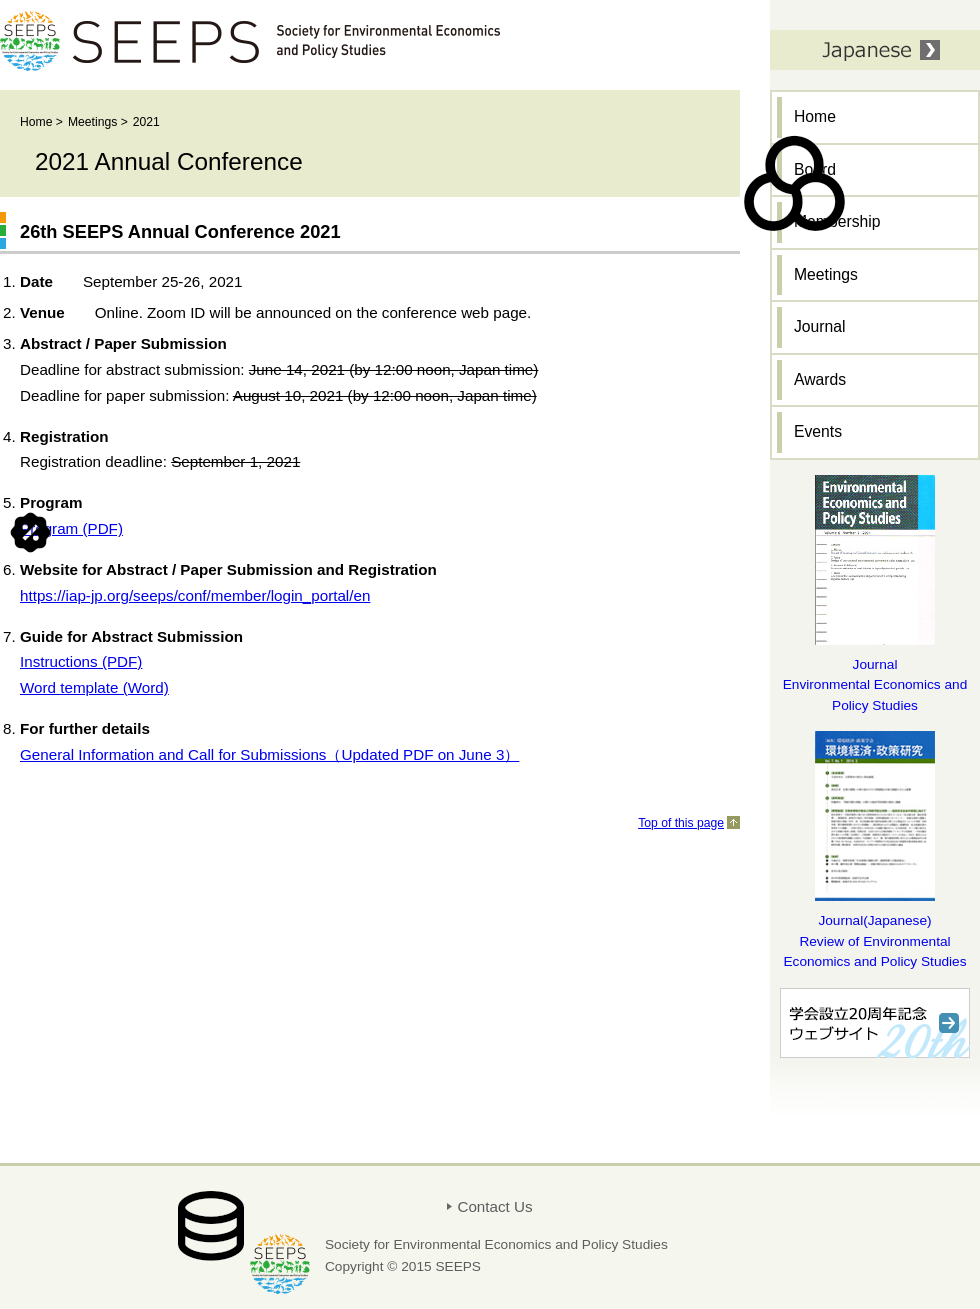 Image resolution: width=980 pixels, height=1309 pixels. I want to click on adjust color filter settings, so click(794, 189).